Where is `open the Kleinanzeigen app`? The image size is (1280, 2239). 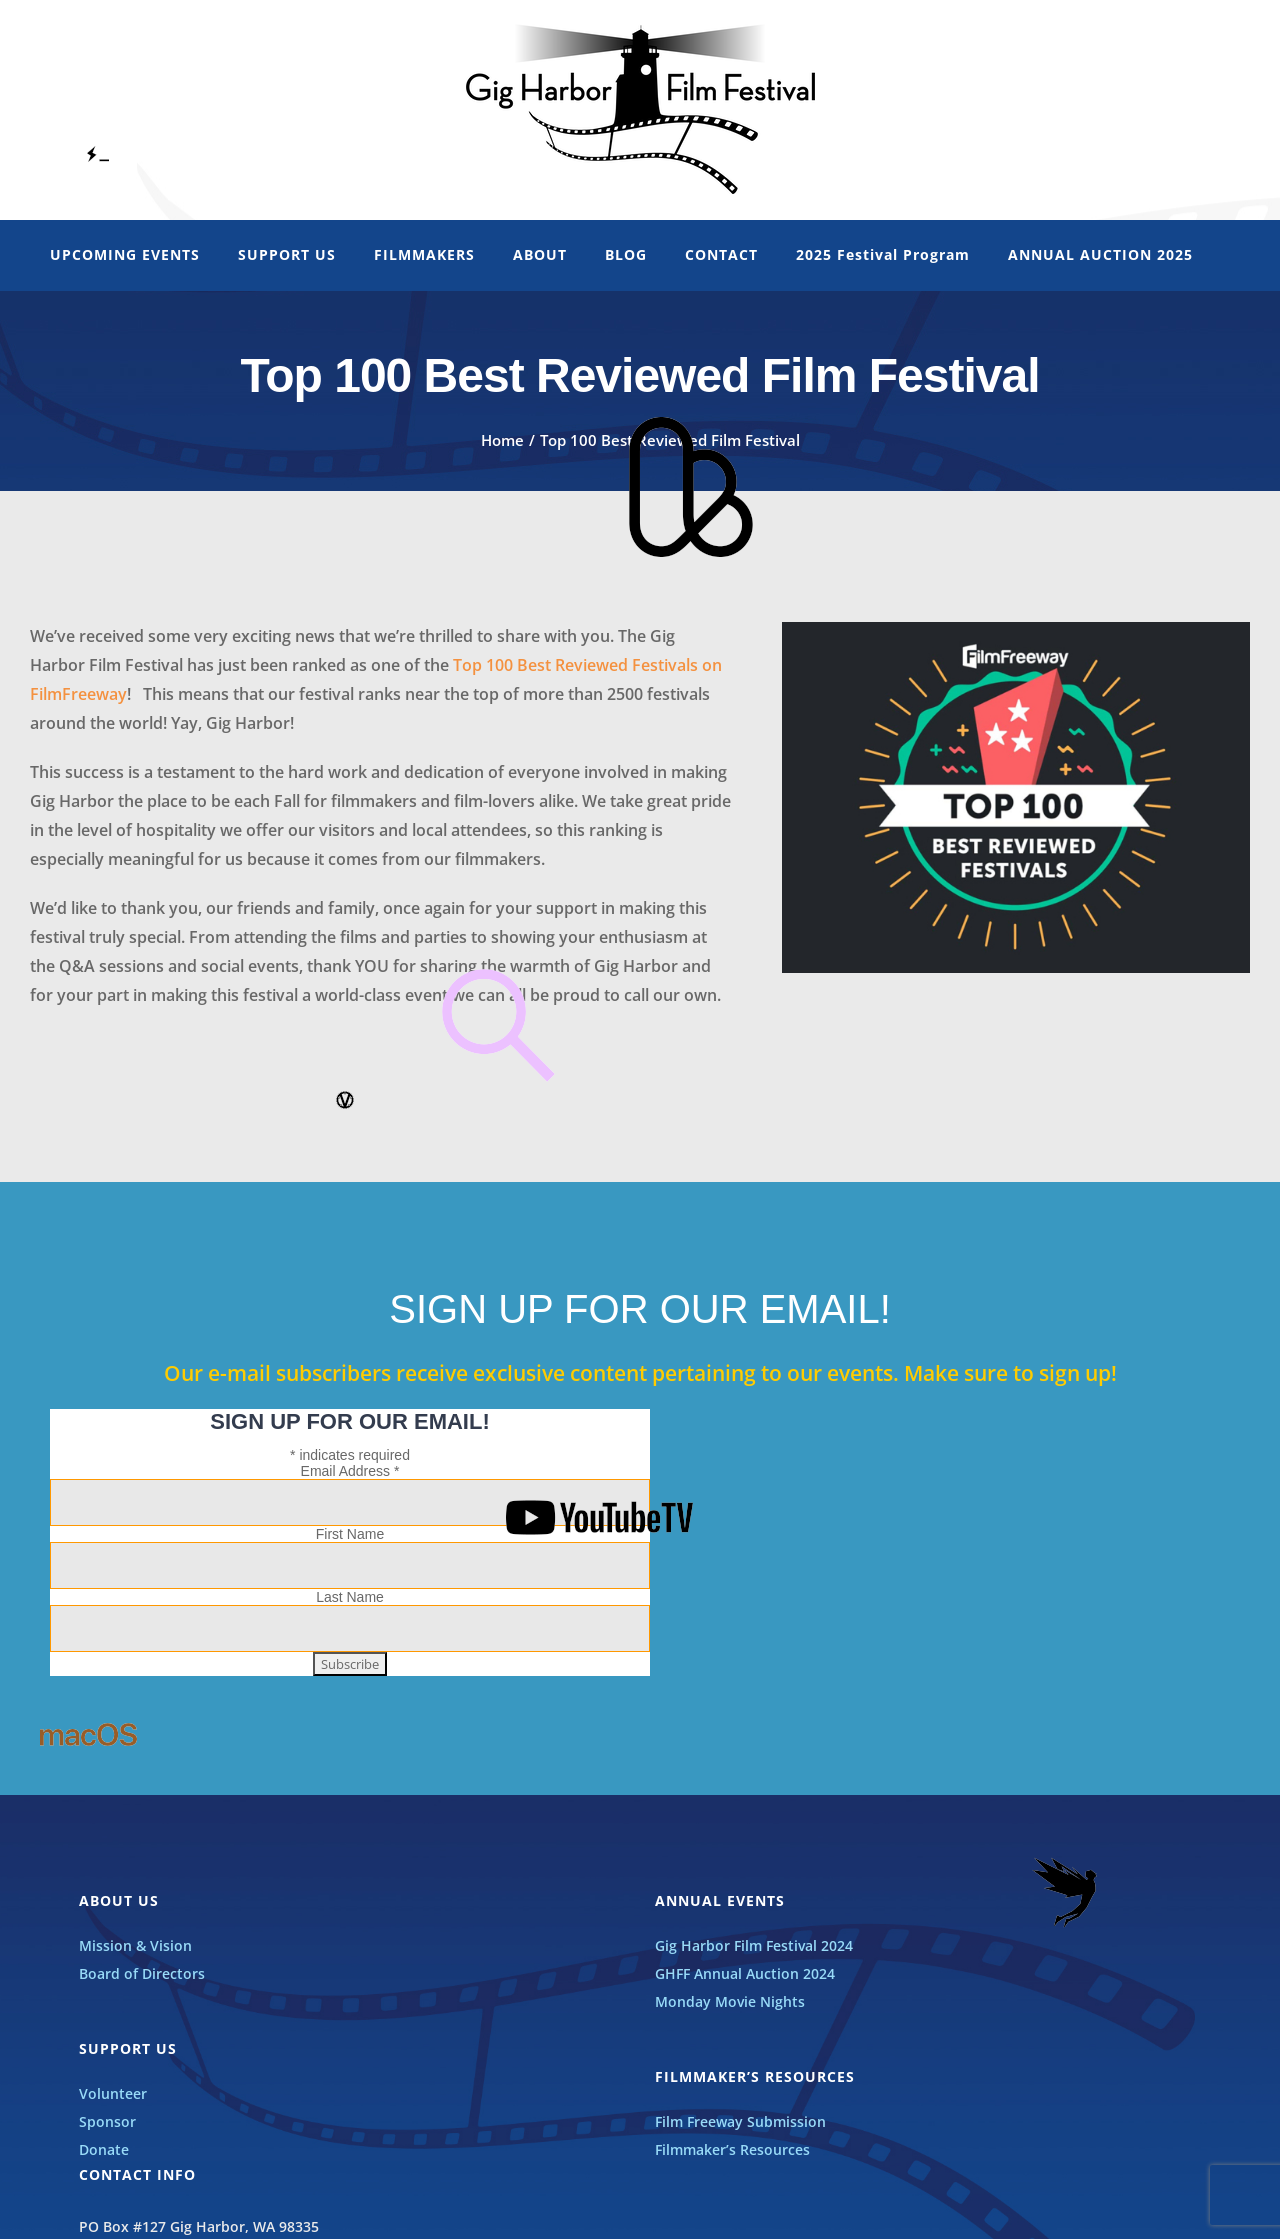 open the Kleinanzeigen app is located at coordinates (691, 487).